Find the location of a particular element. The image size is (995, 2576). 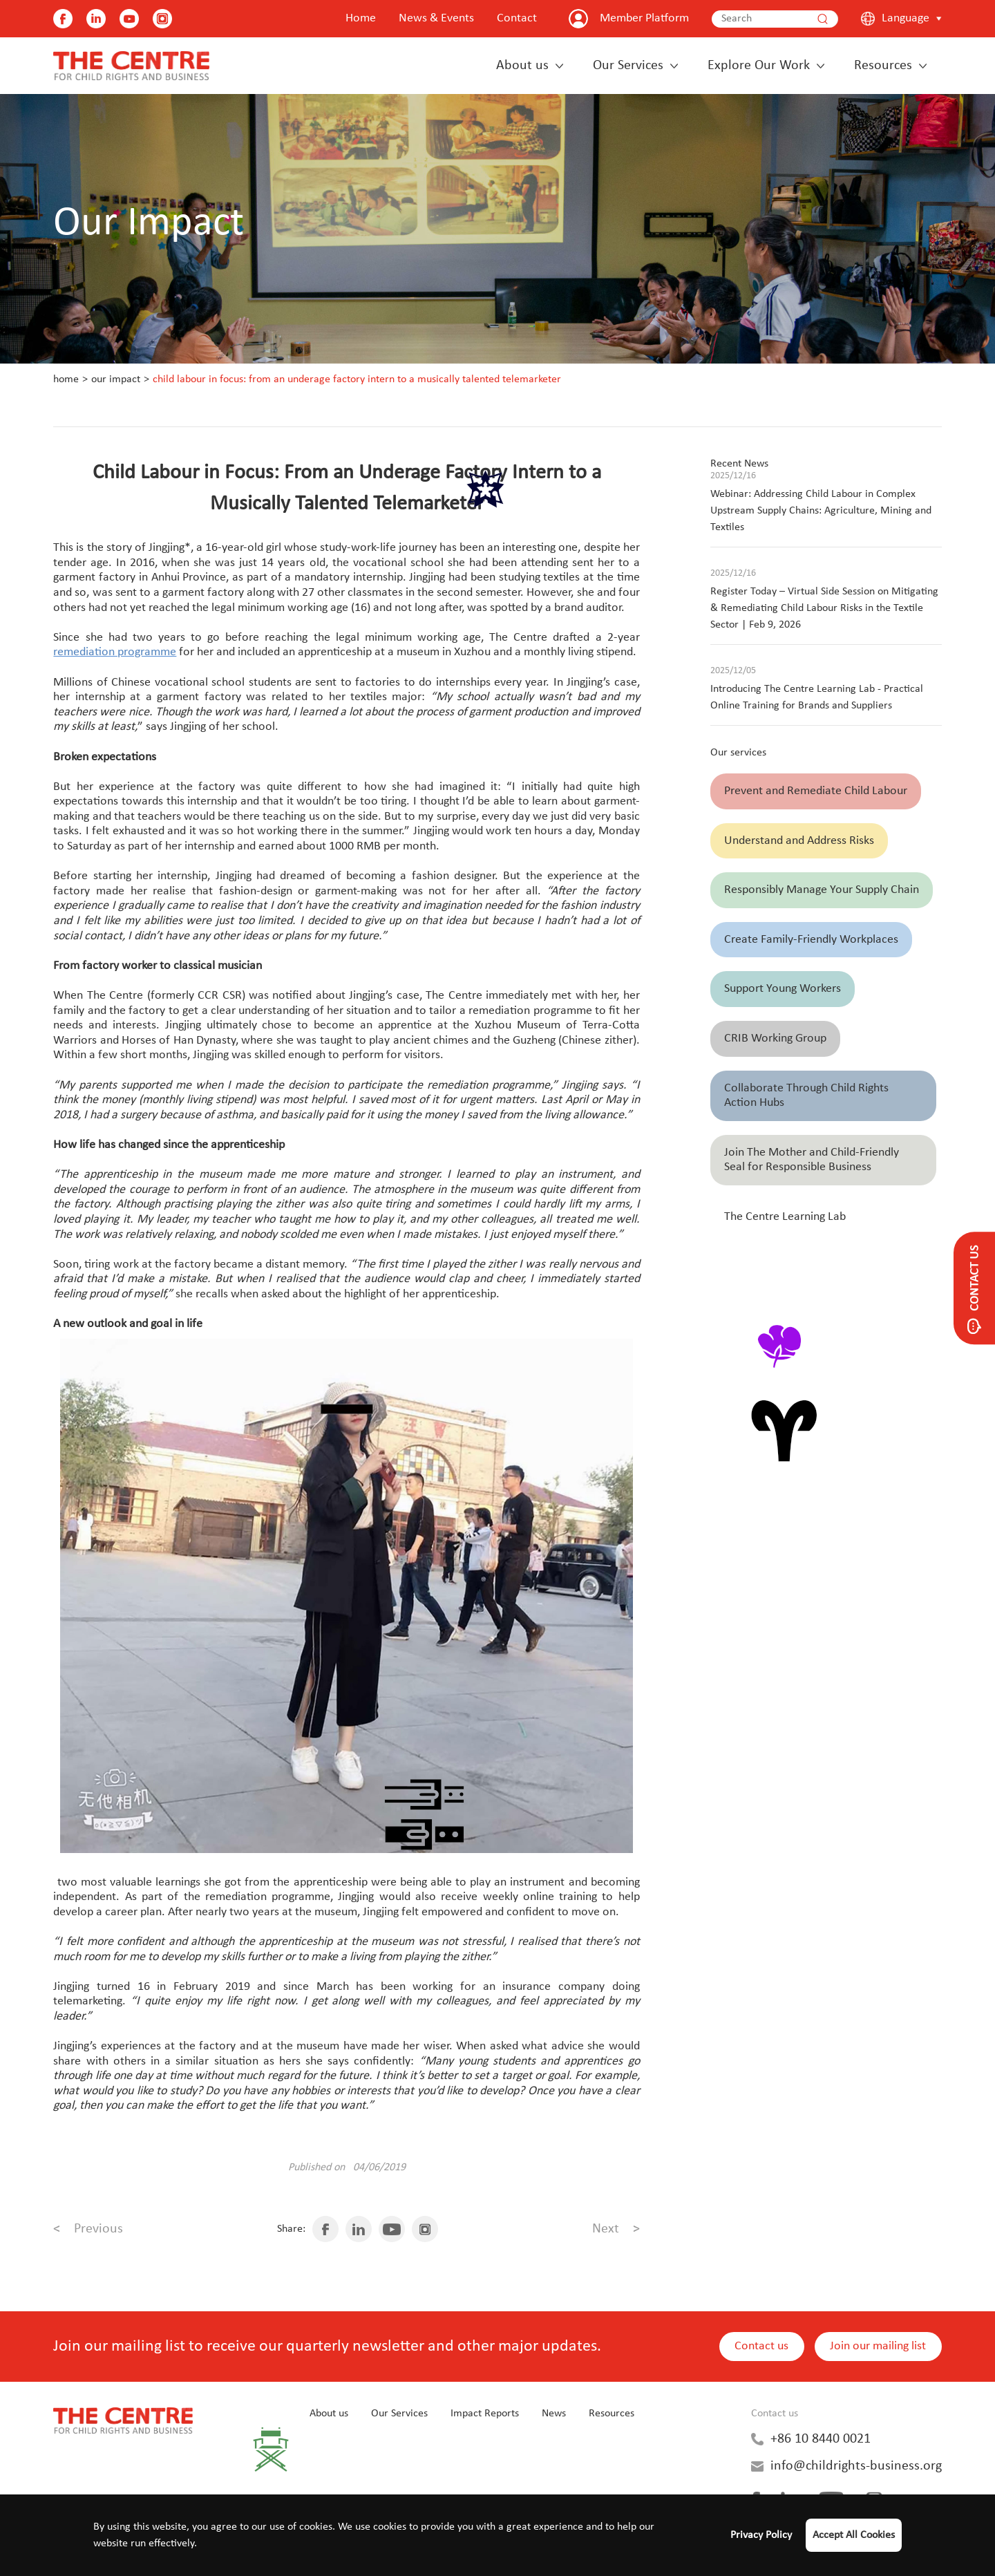

decorative emblem or badge element is located at coordinates (485, 489).